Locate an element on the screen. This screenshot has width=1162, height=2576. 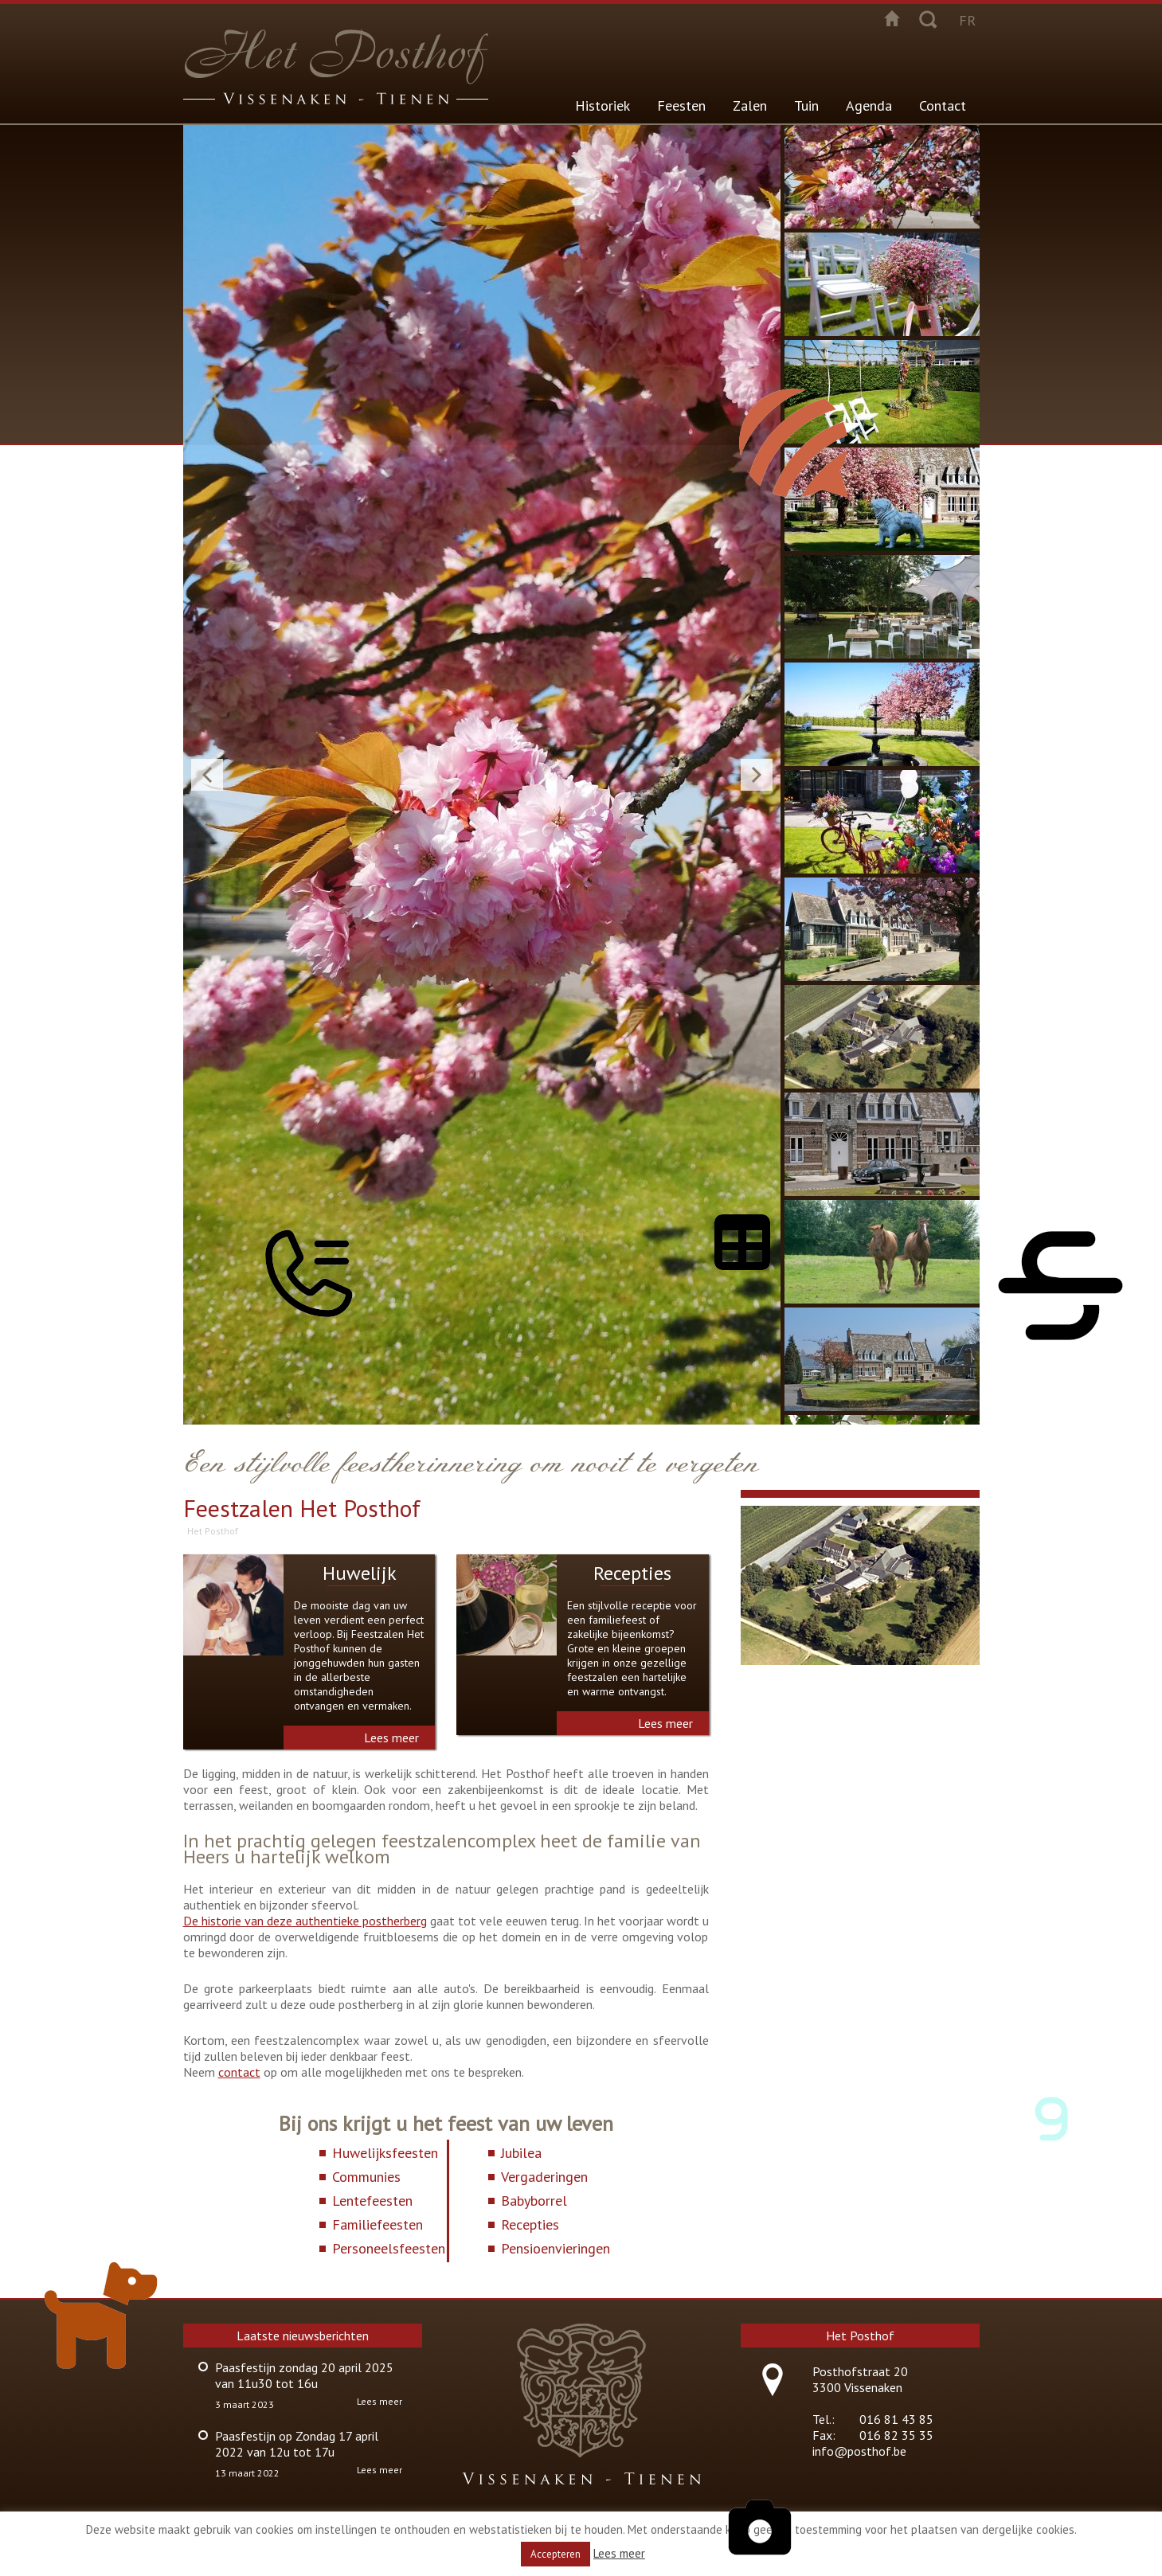
view contact list or phone directory is located at coordinates (311, 1272).